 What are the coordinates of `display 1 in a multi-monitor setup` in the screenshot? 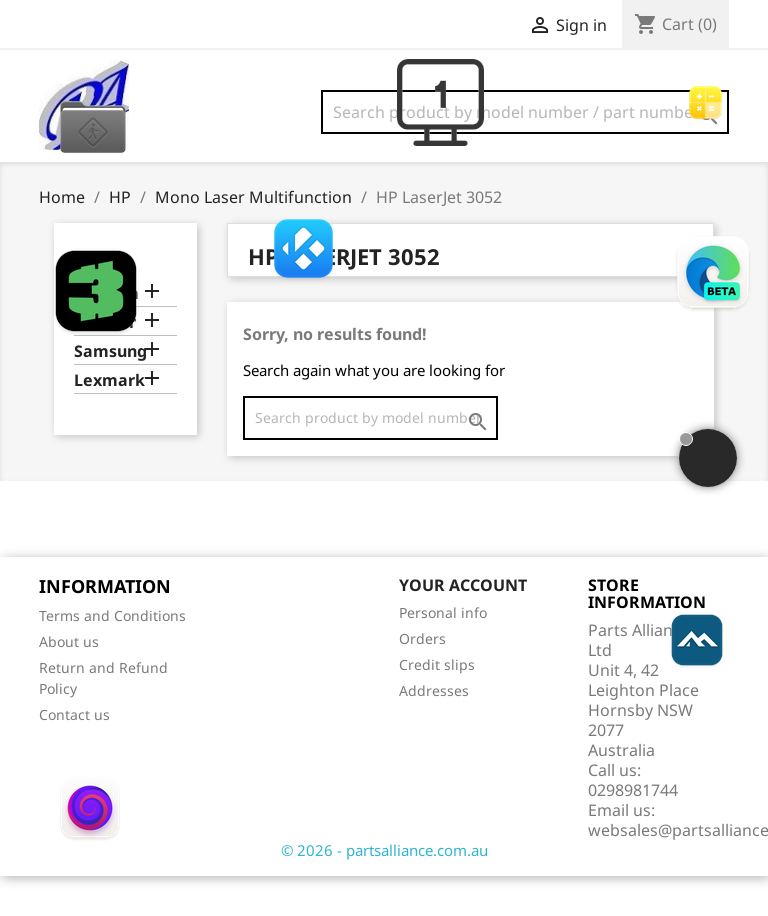 It's located at (440, 102).